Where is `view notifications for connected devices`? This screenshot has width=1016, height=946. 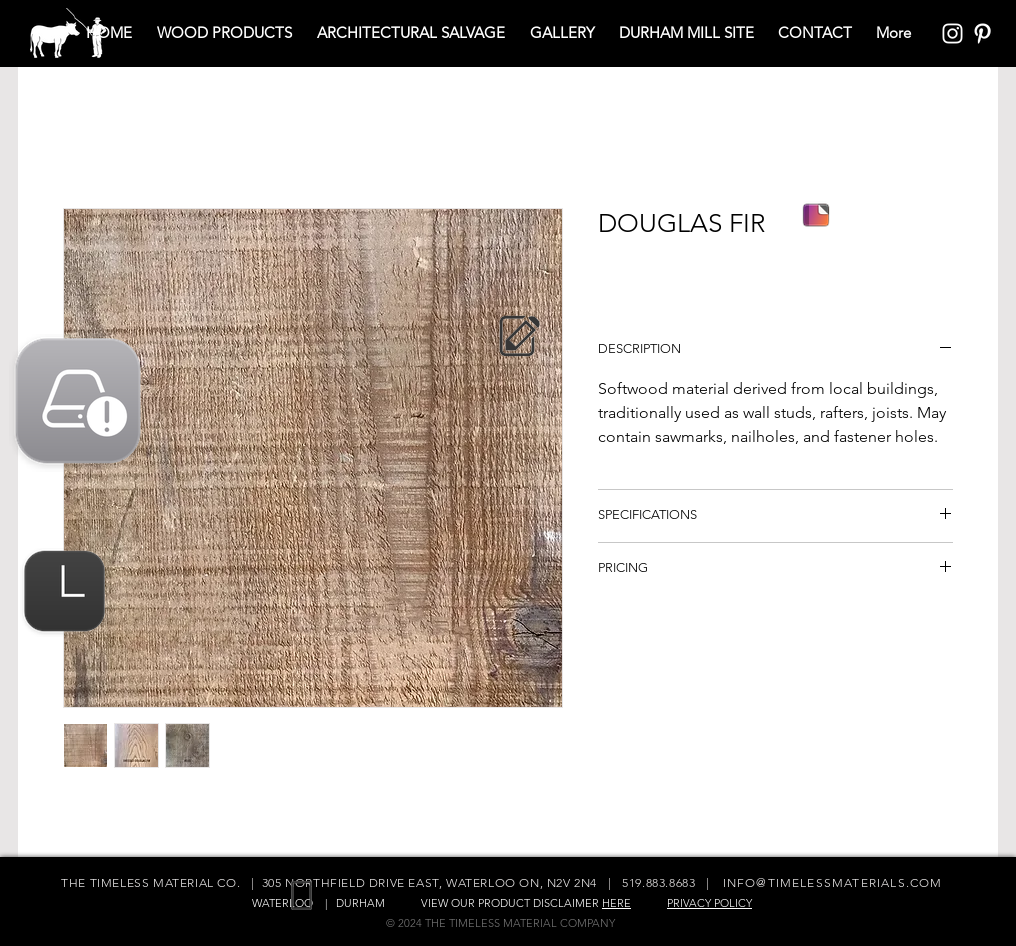 view notifications for connected devices is located at coordinates (78, 403).